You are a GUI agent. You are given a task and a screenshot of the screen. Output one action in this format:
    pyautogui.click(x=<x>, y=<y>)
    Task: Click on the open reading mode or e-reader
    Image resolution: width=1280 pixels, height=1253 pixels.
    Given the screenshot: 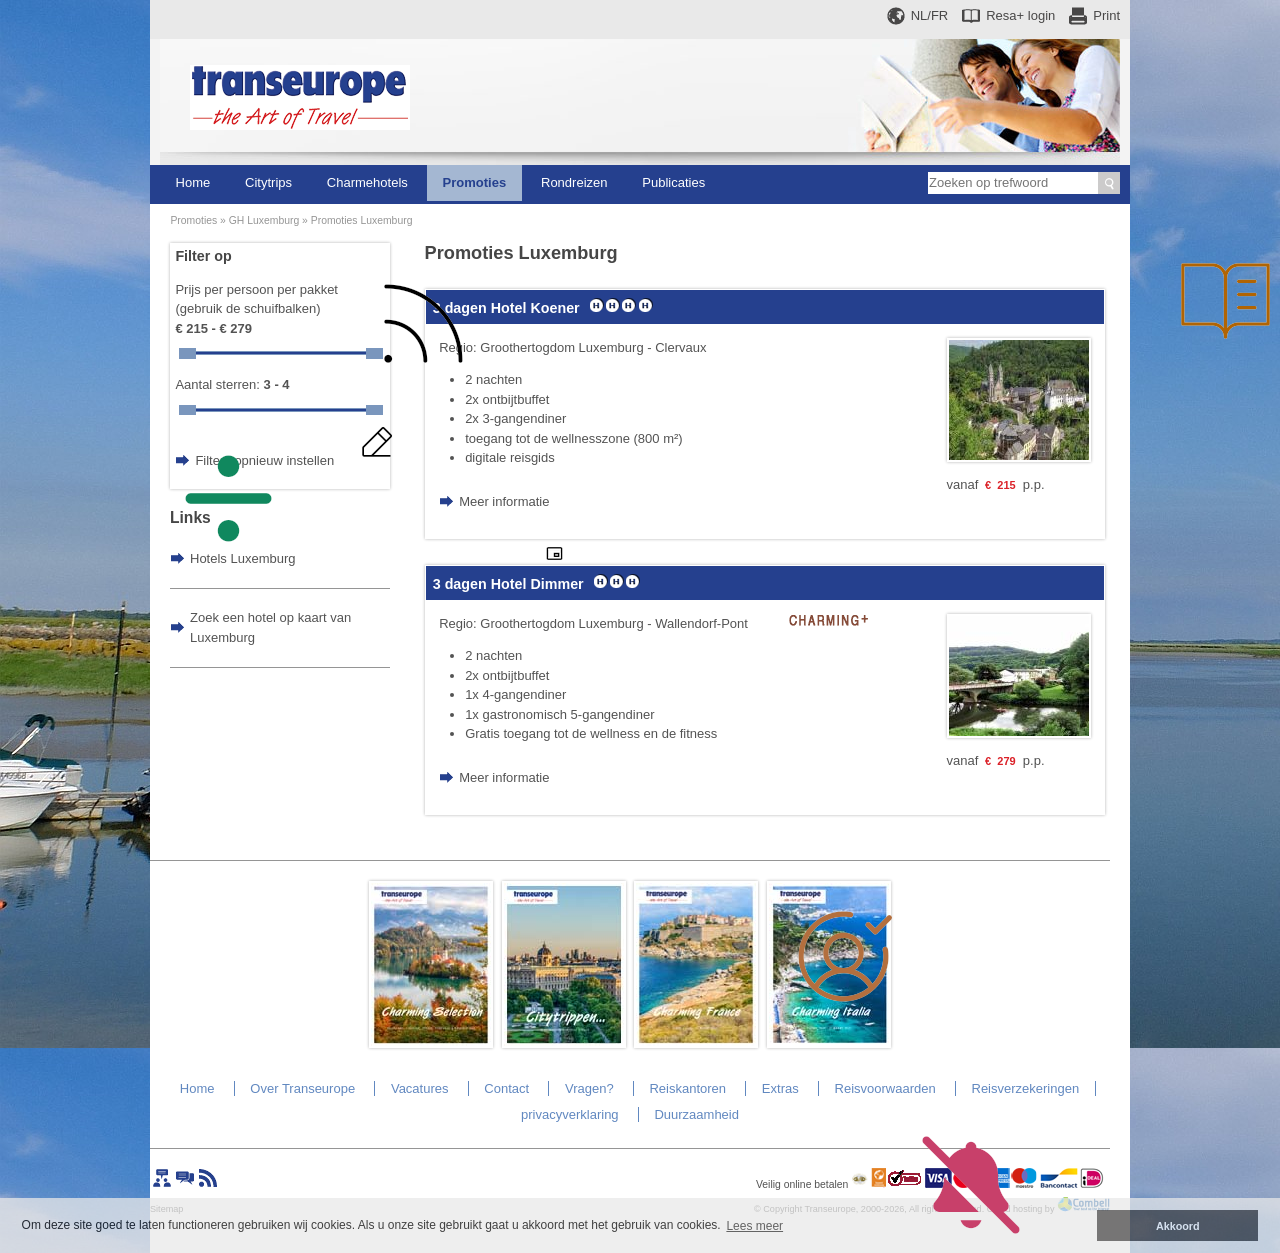 What is the action you would take?
    pyautogui.click(x=1225, y=294)
    